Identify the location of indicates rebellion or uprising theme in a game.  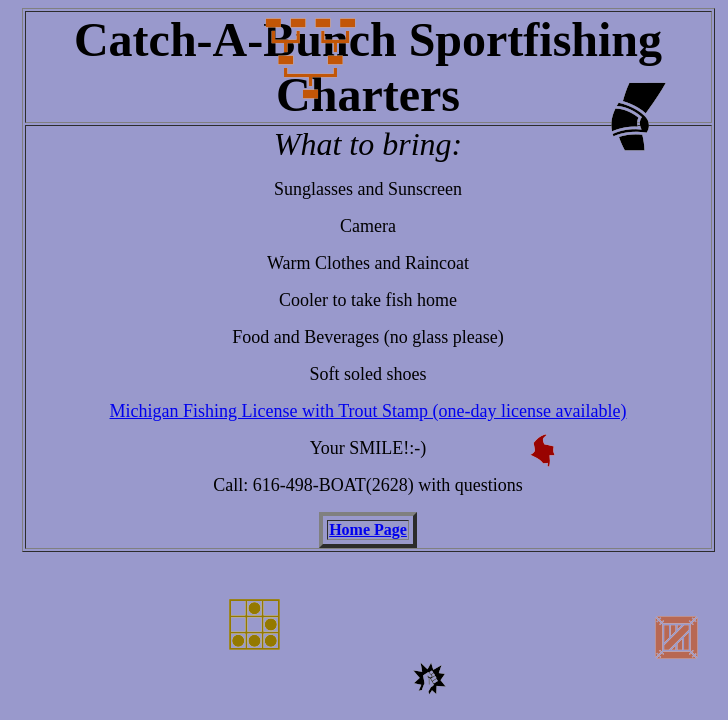
(429, 678).